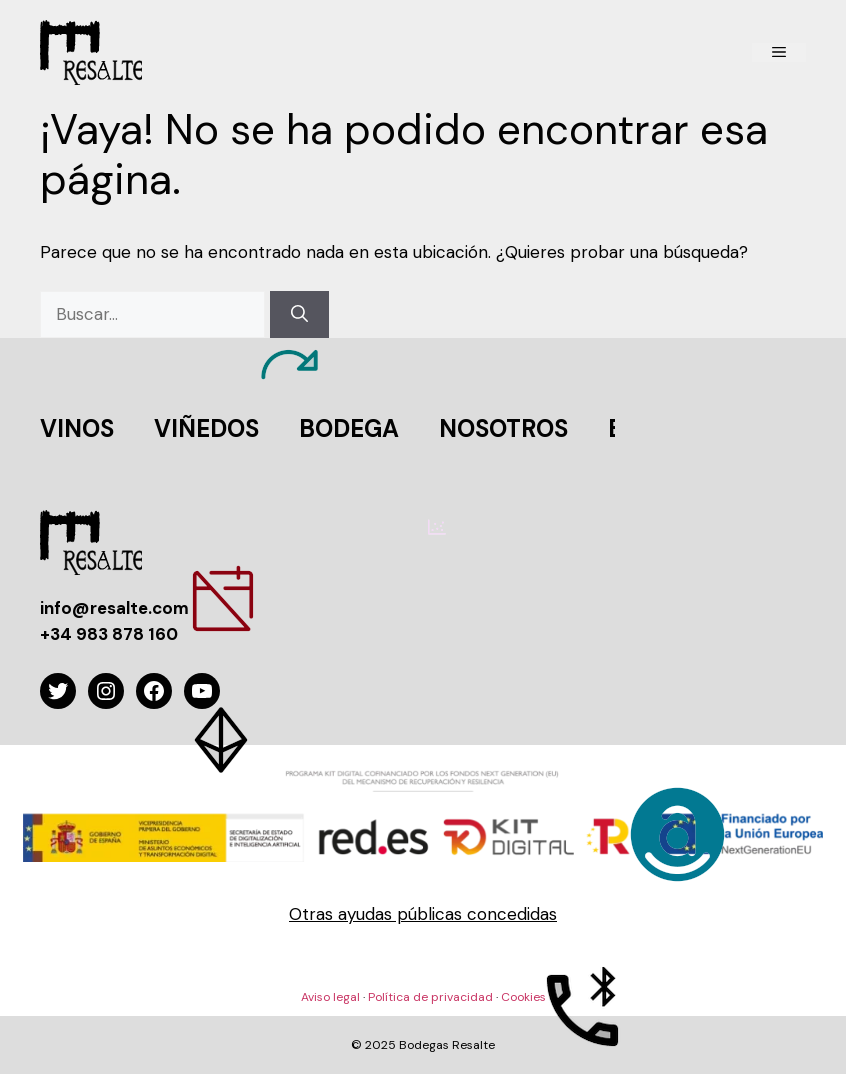  Describe the element at coordinates (288, 362) in the screenshot. I see `redo an action` at that location.